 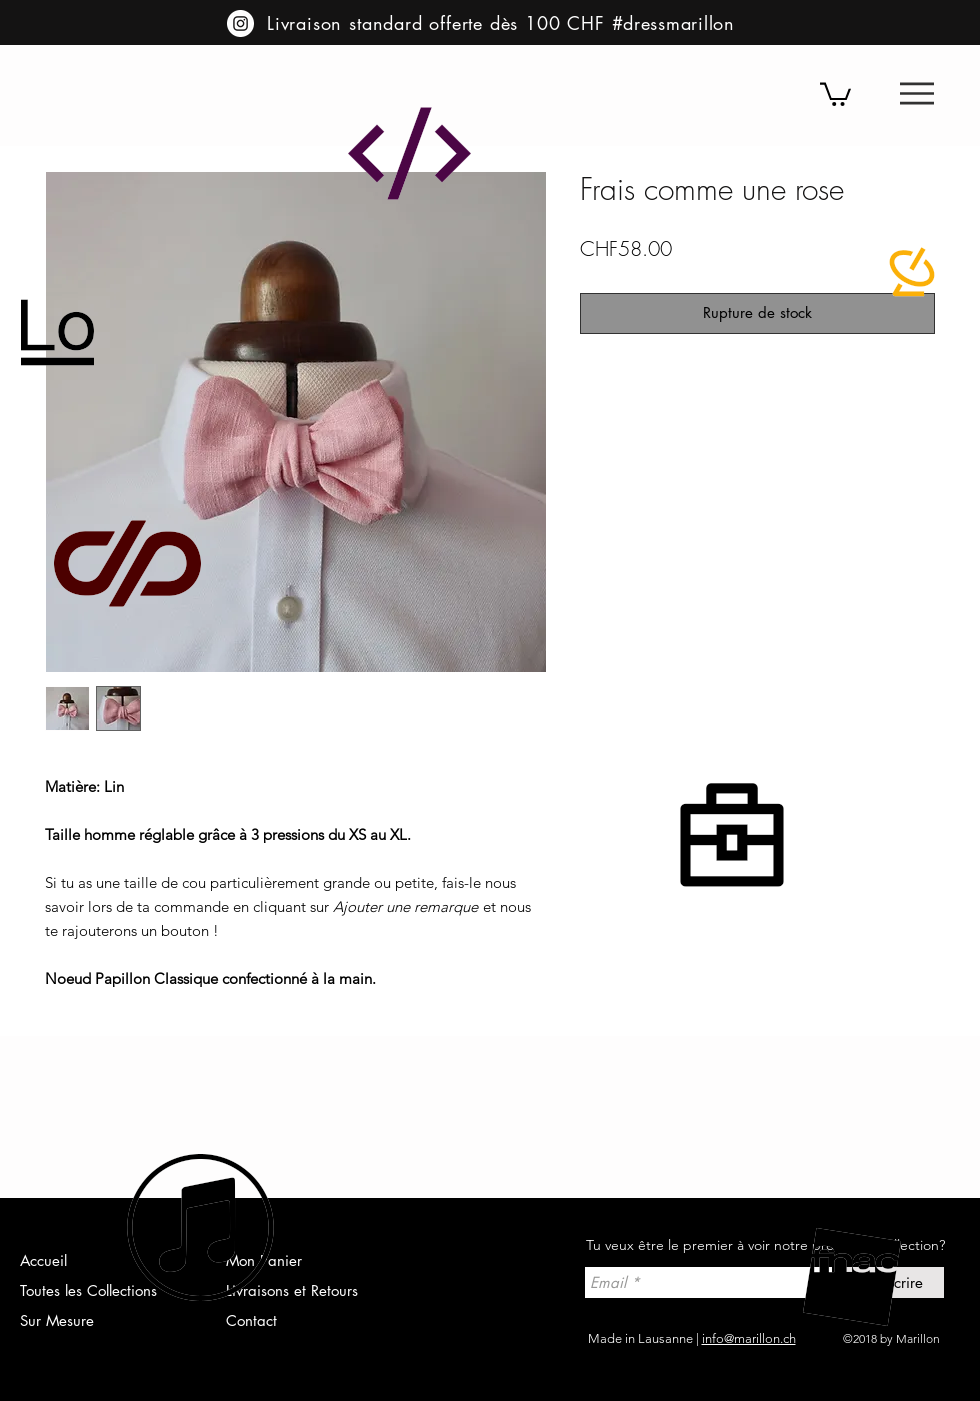 What do you see at coordinates (200, 1227) in the screenshot?
I see `open itunes application` at bounding box center [200, 1227].